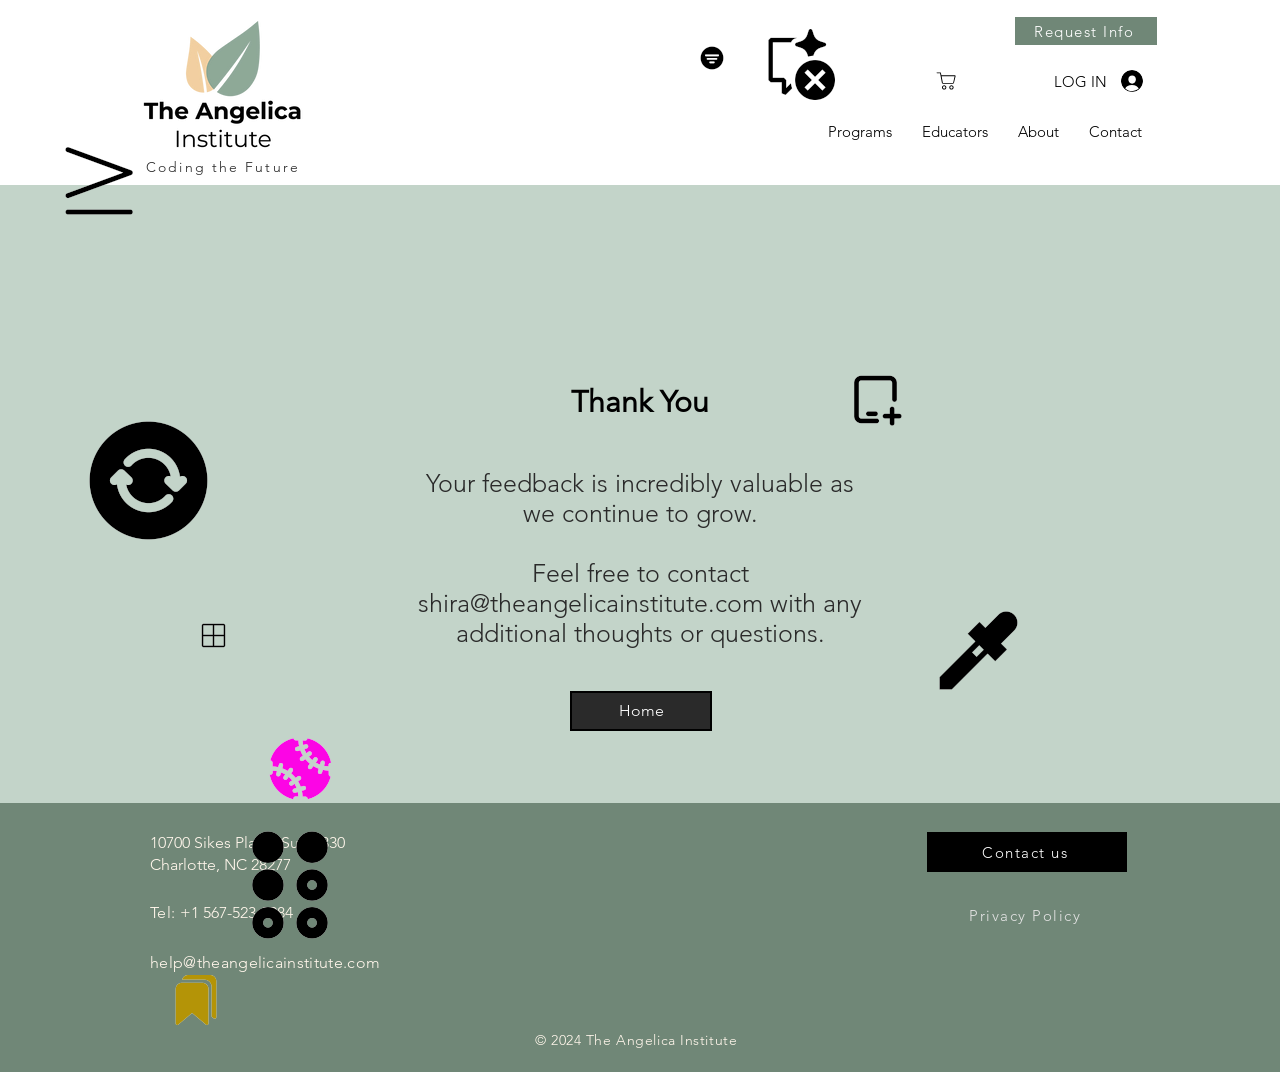 This screenshot has width=1280, height=1072. Describe the element at coordinates (196, 1000) in the screenshot. I see `view your saved bookmarks` at that location.